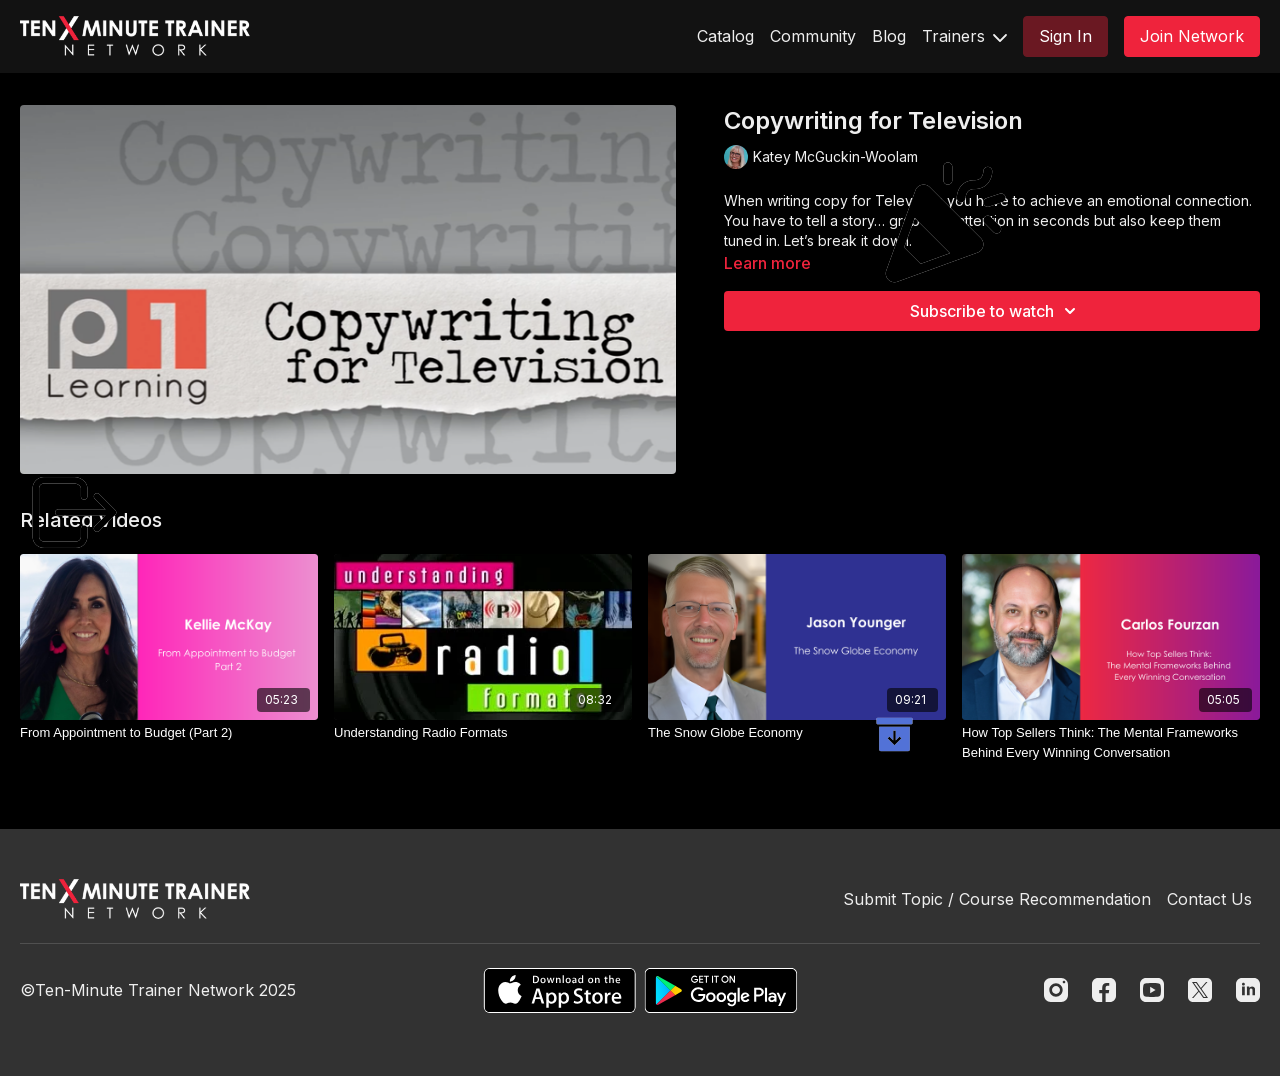 Image resolution: width=1280 pixels, height=1076 pixels. Describe the element at coordinates (939, 229) in the screenshot. I see `celebration or success notification` at that location.